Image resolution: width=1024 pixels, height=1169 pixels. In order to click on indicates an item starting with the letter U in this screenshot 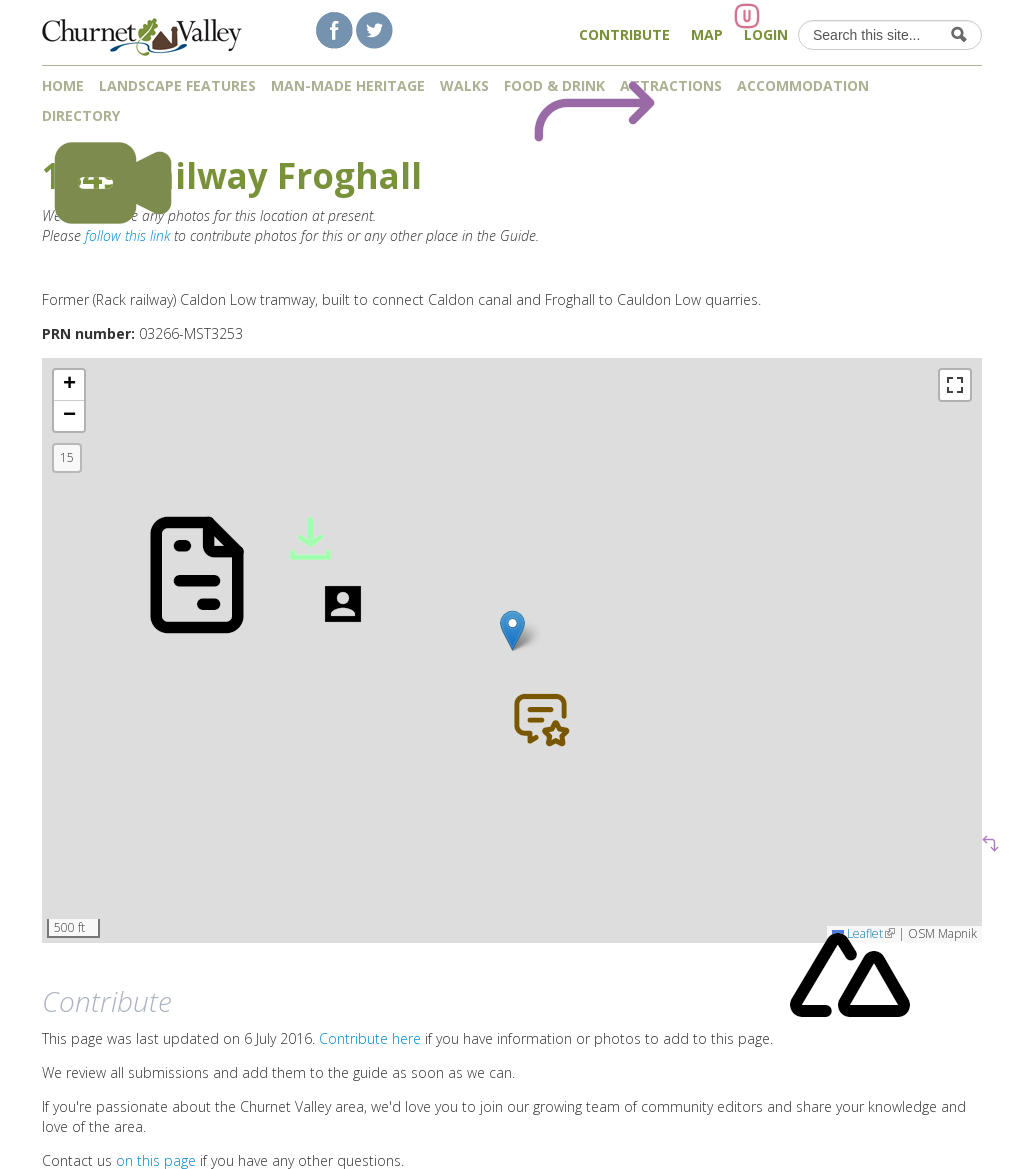, I will do `click(747, 16)`.